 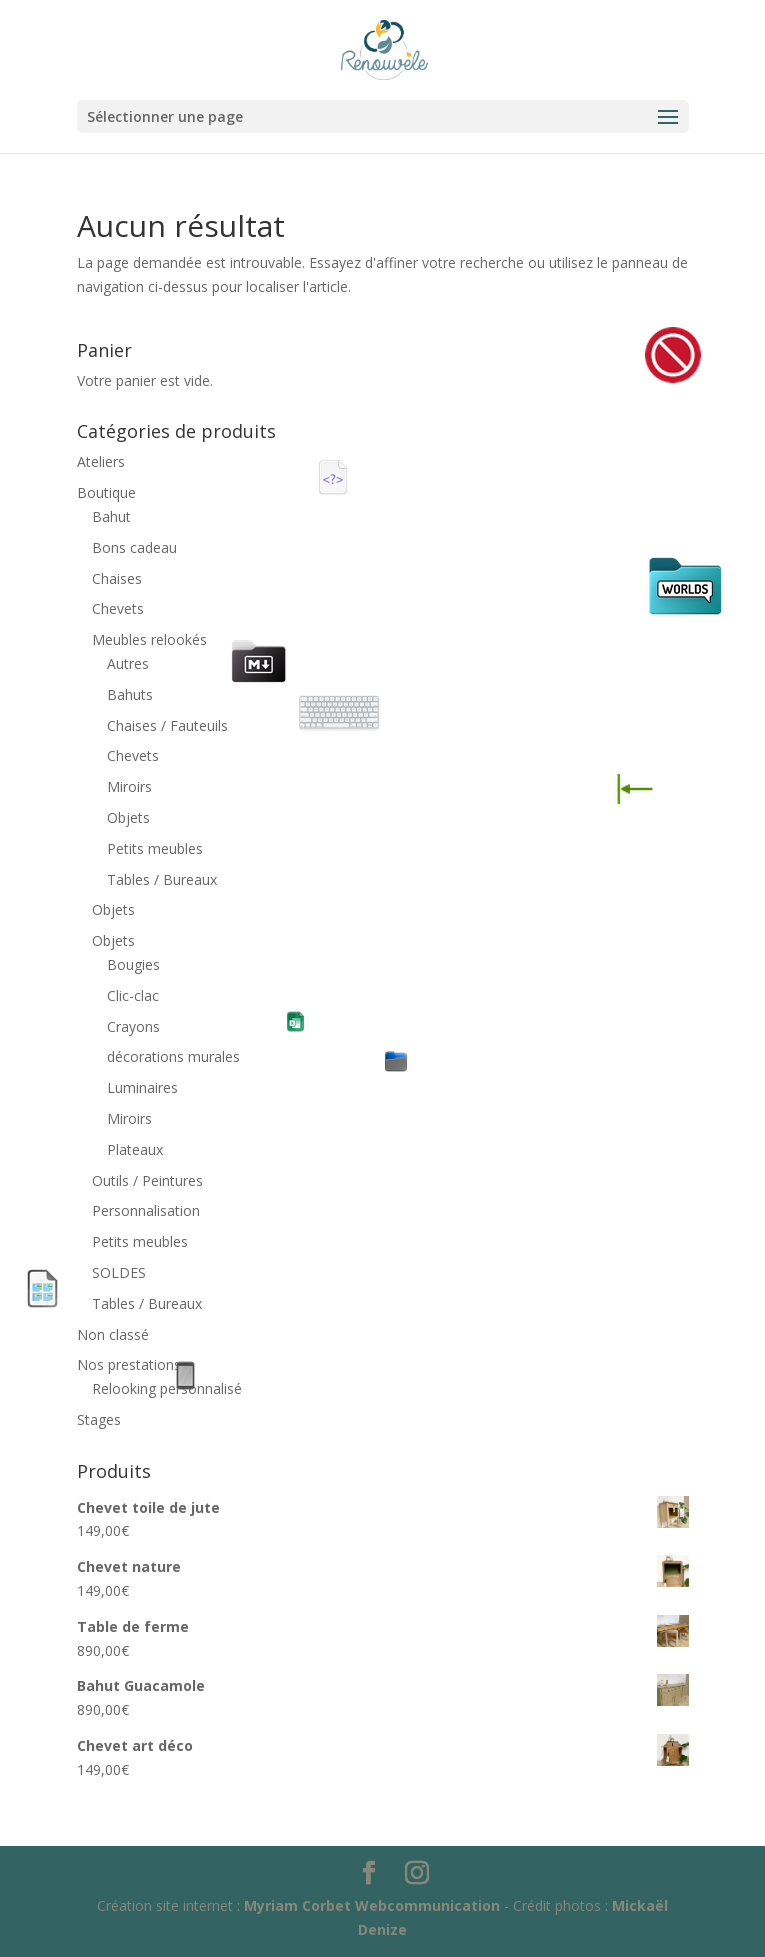 What do you see at coordinates (673, 355) in the screenshot?
I see `delete or remove selected item` at bounding box center [673, 355].